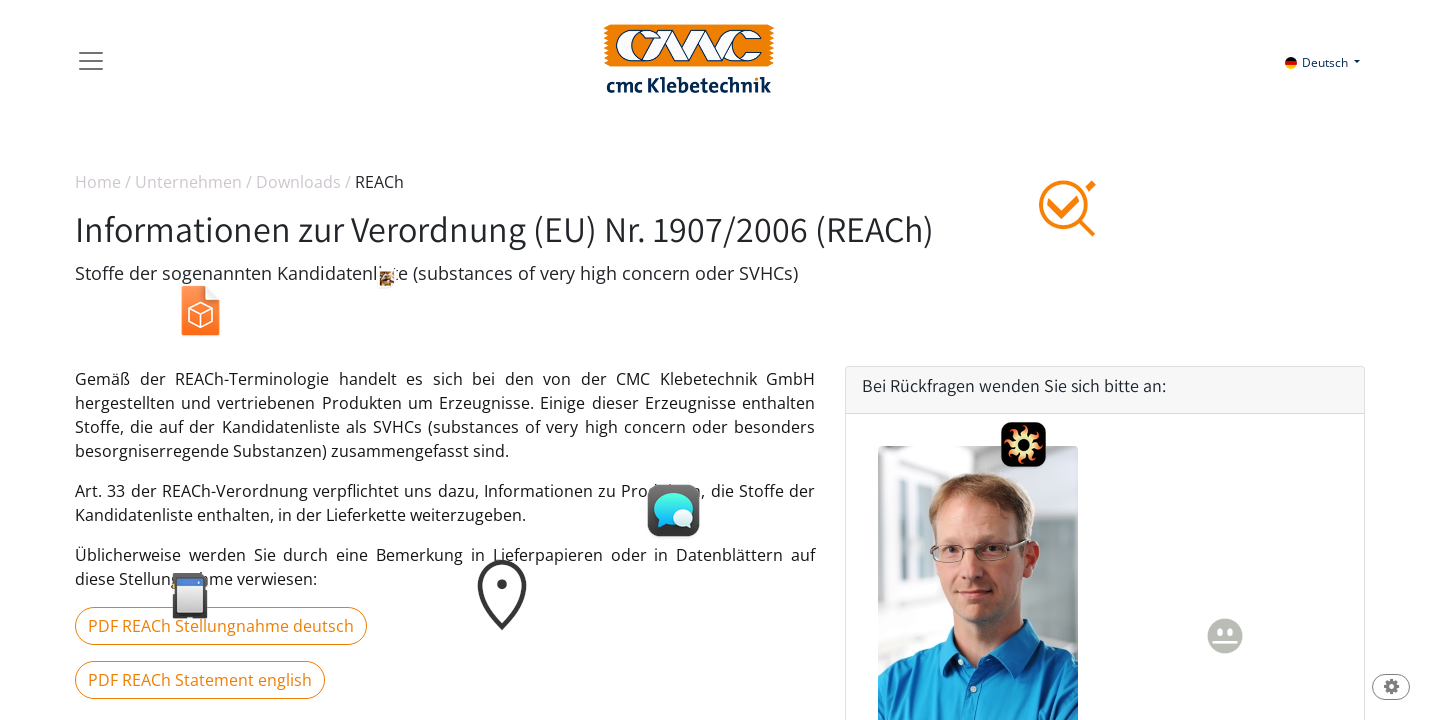 The width and height of the screenshot is (1440, 720). I want to click on access SD card or memory card storage, so click(190, 596).